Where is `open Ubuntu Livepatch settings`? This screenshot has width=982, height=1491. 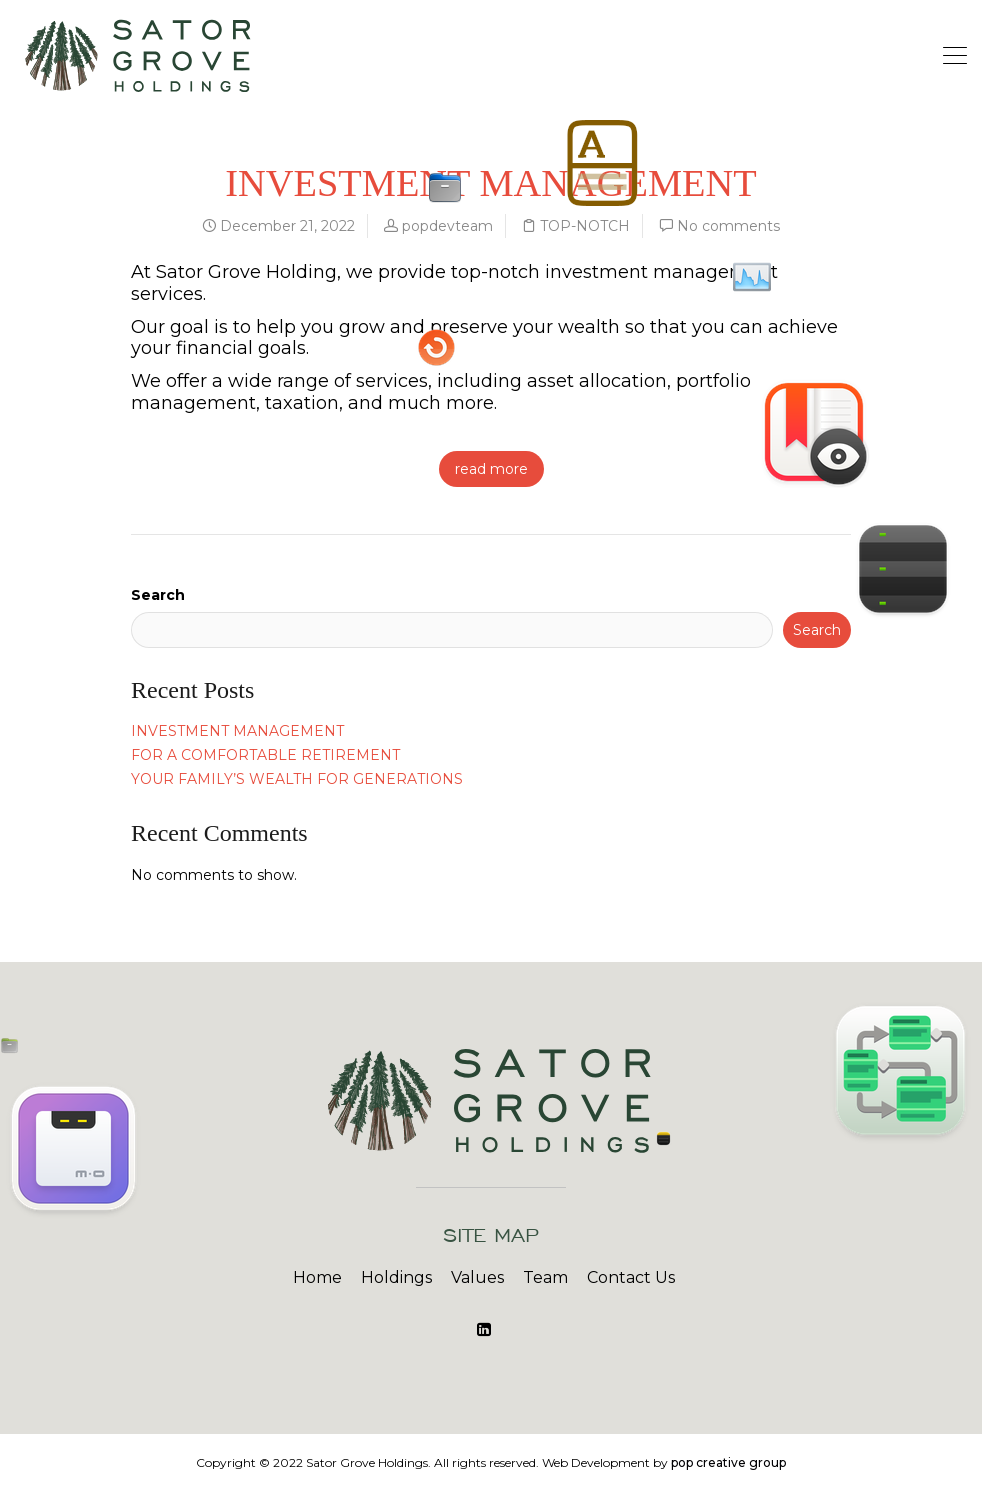 open Ubuntu Livepatch settings is located at coordinates (436, 347).